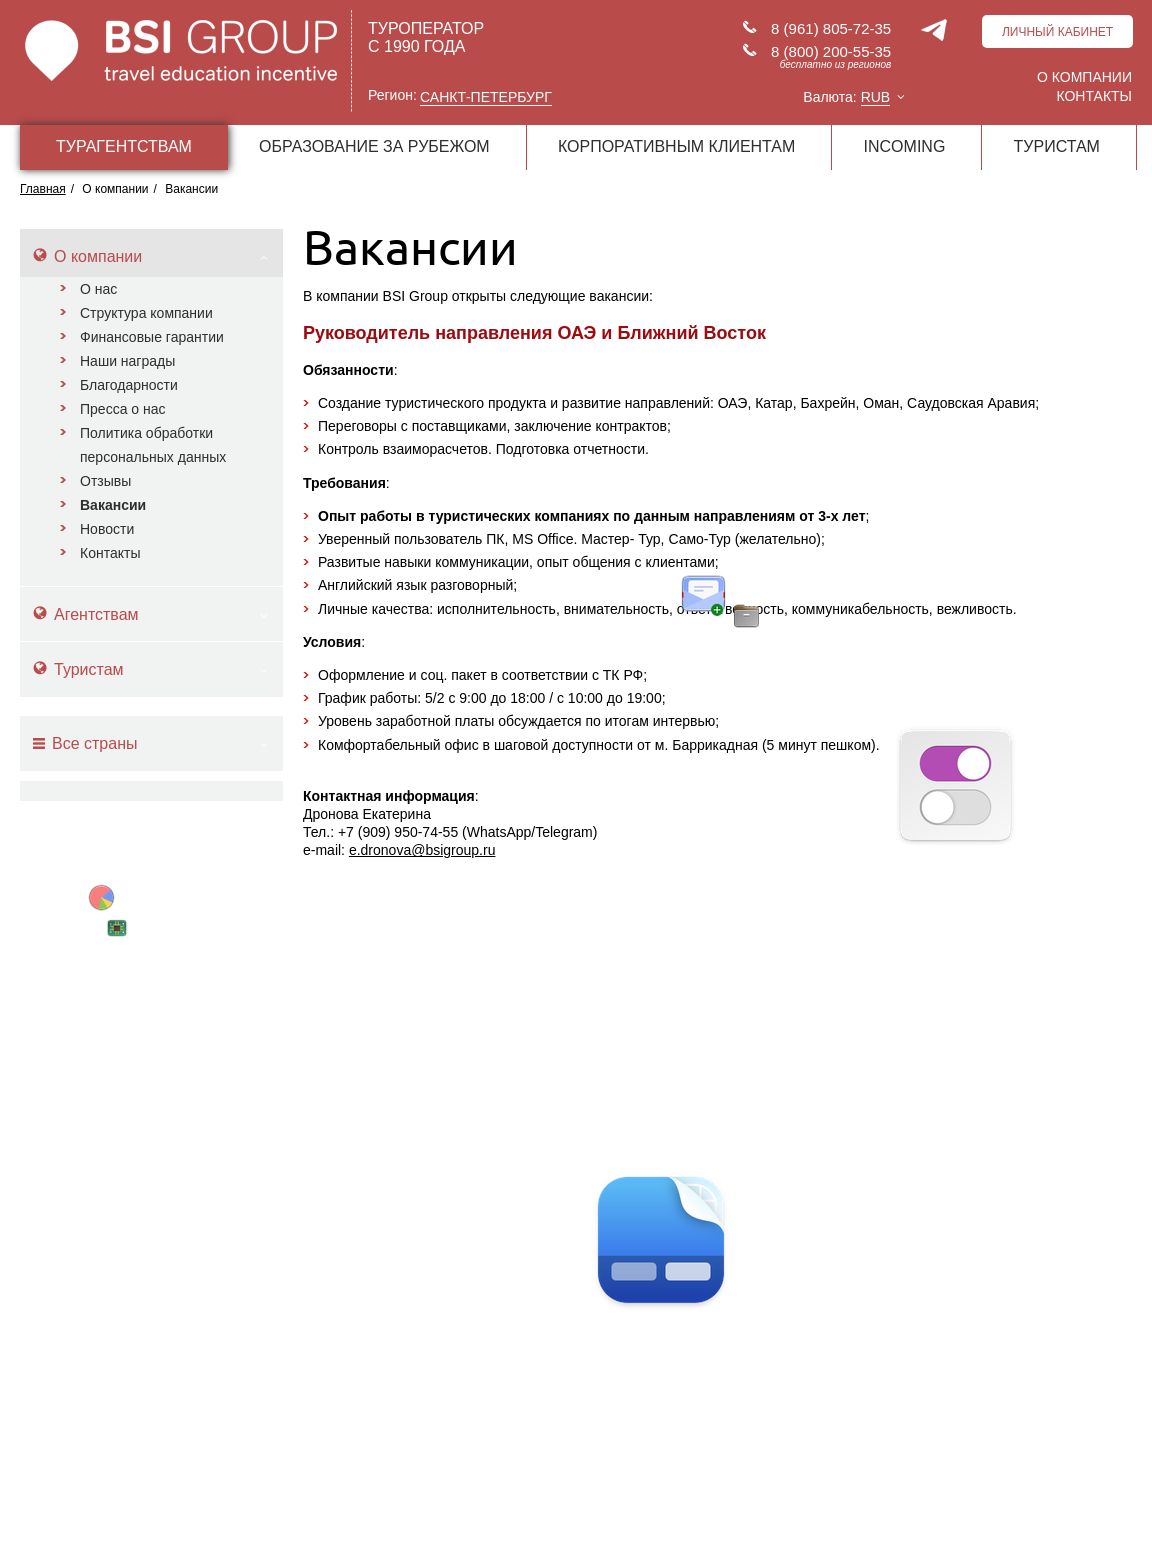 The height and width of the screenshot is (1548, 1152). I want to click on open the file manager application, so click(746, 615).